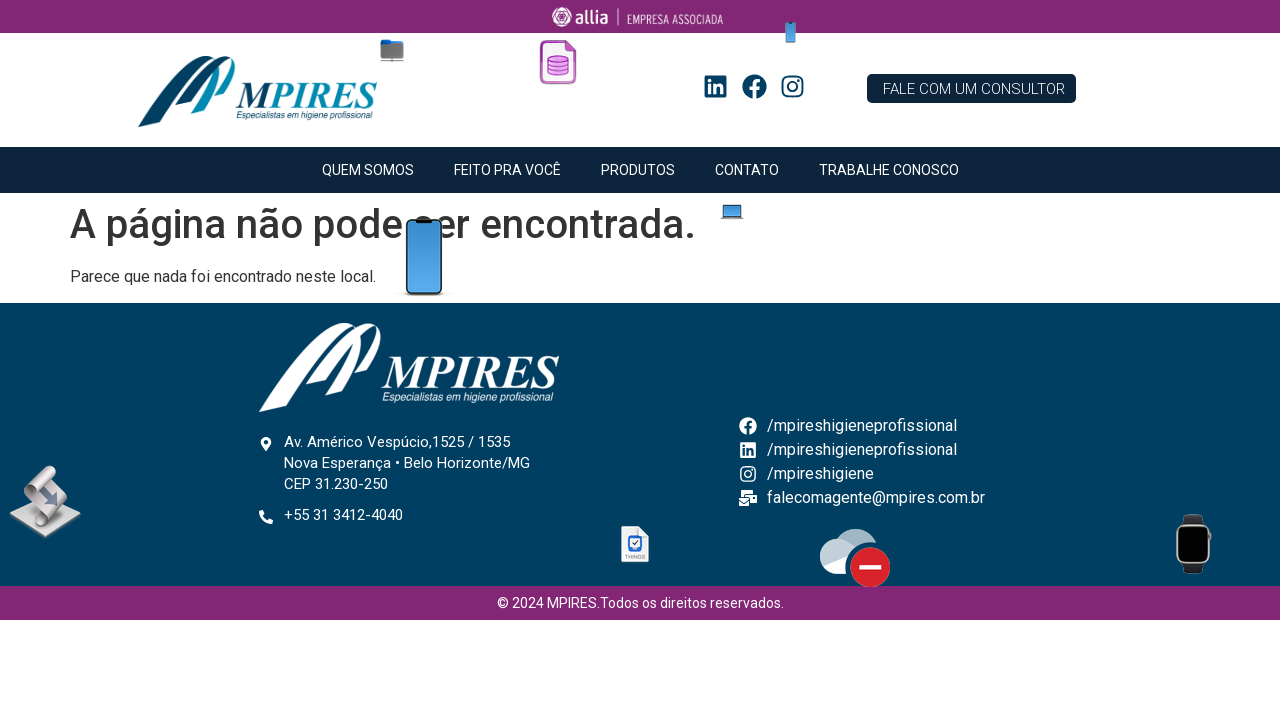 The width and height of the screenshot is (1280, 720). I want to click on open a database template file, so click(558, 62).